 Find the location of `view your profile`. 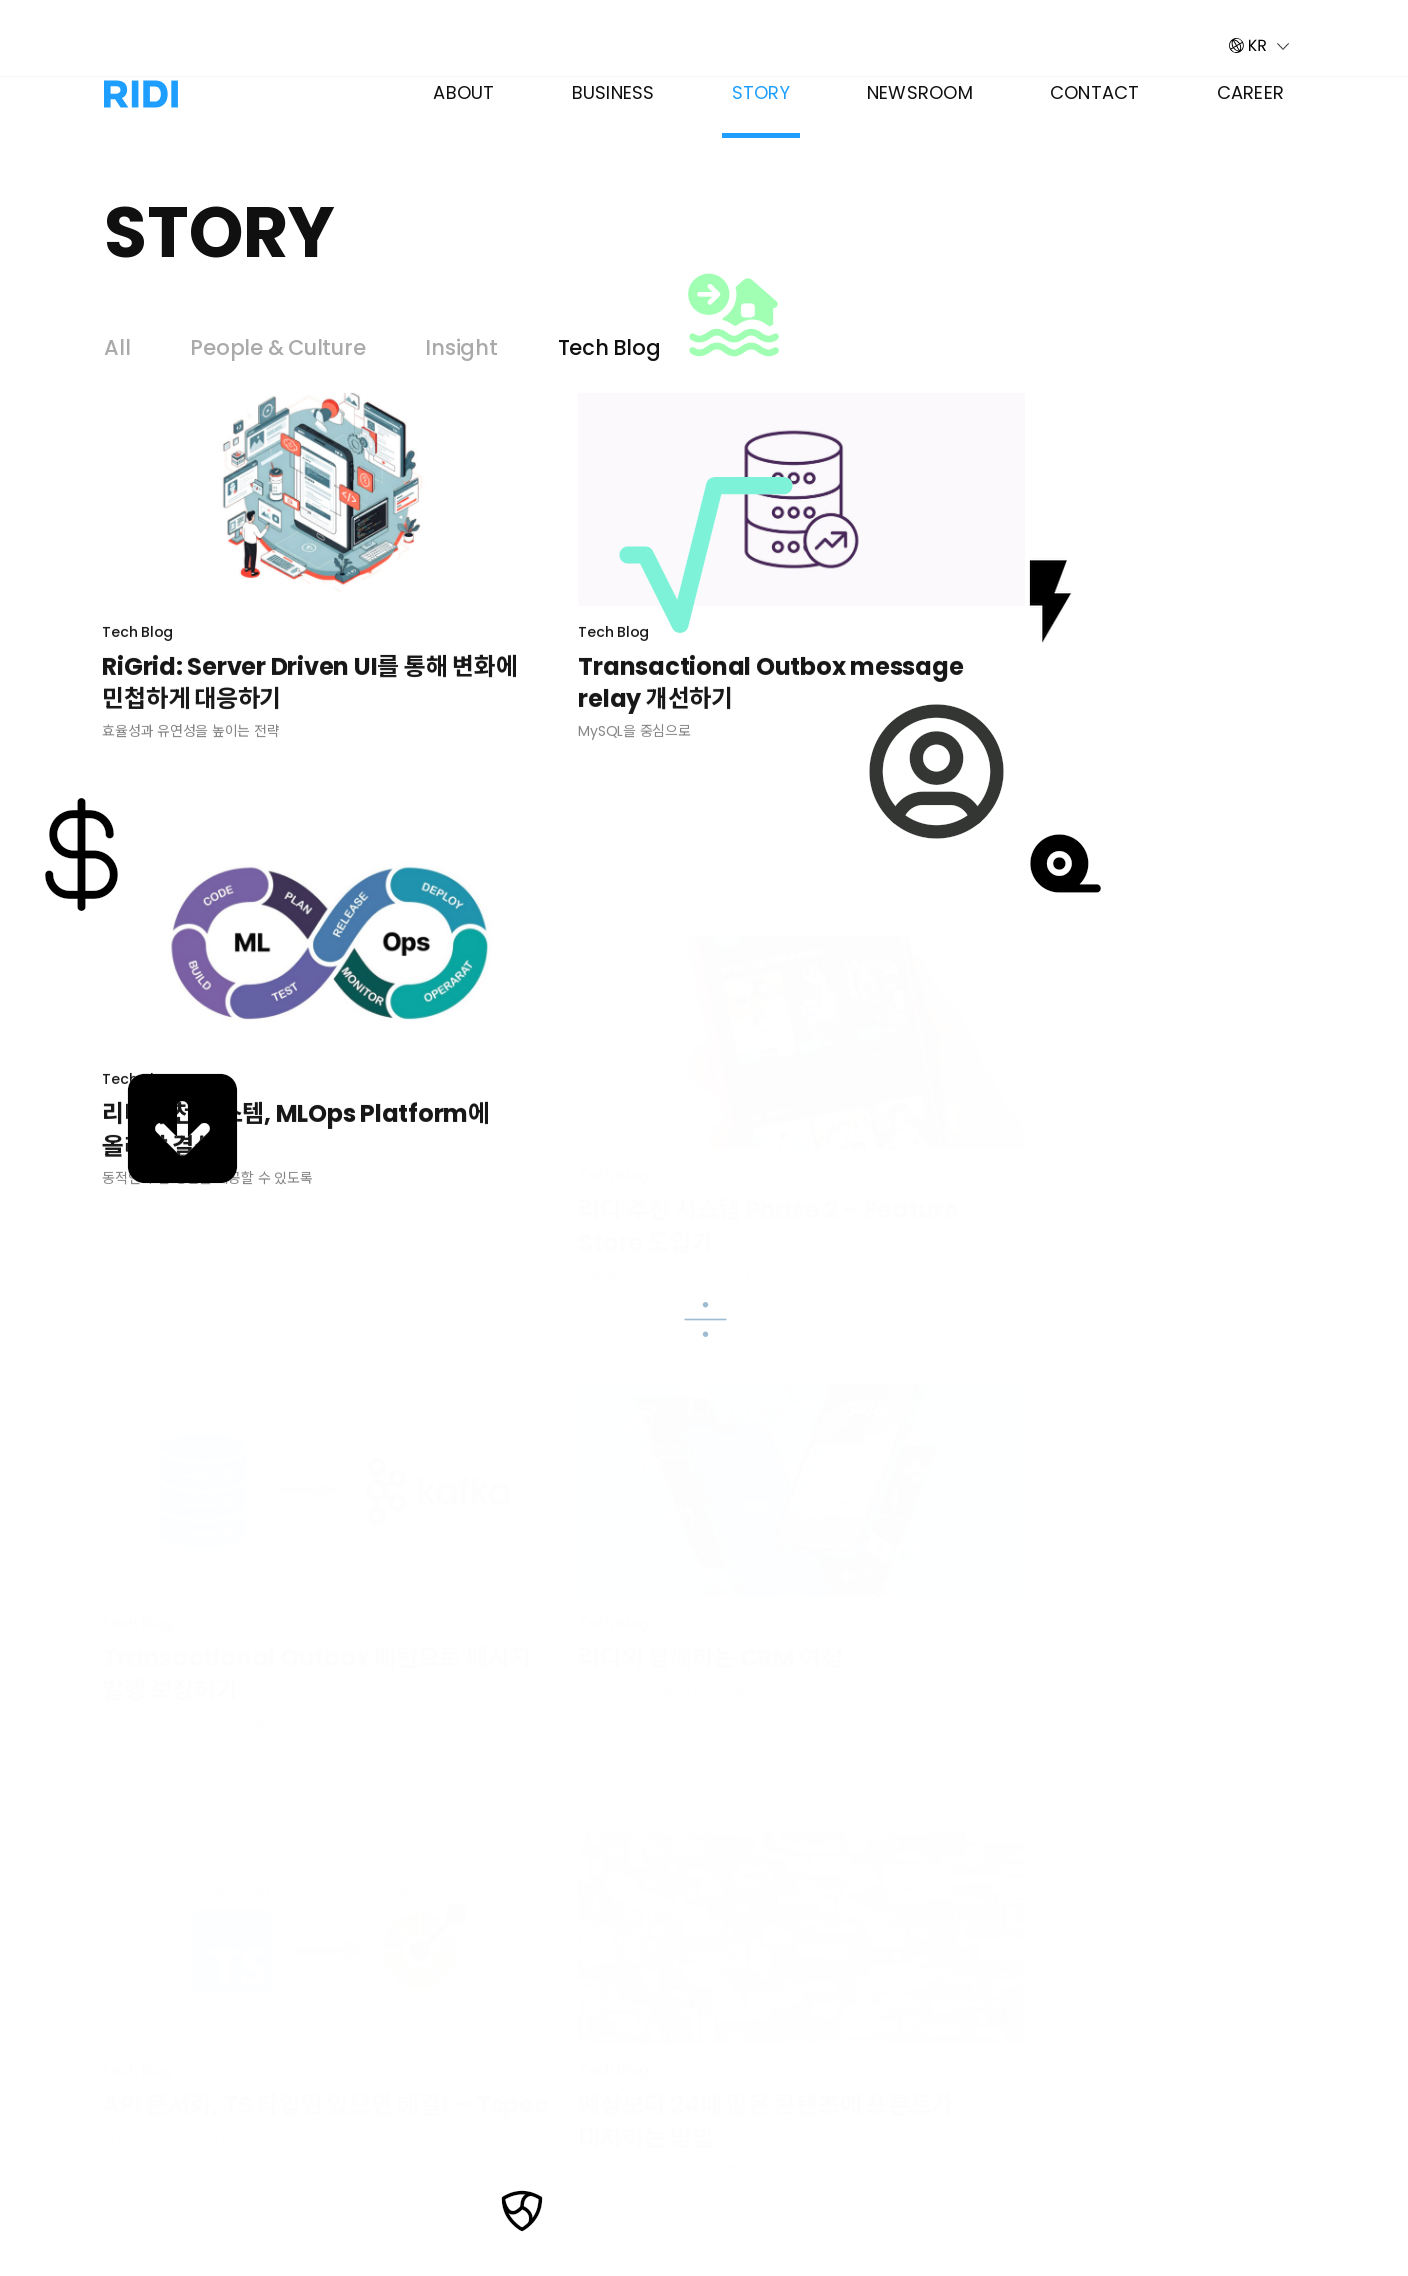

view your profile is located at coordinates (936, 771).